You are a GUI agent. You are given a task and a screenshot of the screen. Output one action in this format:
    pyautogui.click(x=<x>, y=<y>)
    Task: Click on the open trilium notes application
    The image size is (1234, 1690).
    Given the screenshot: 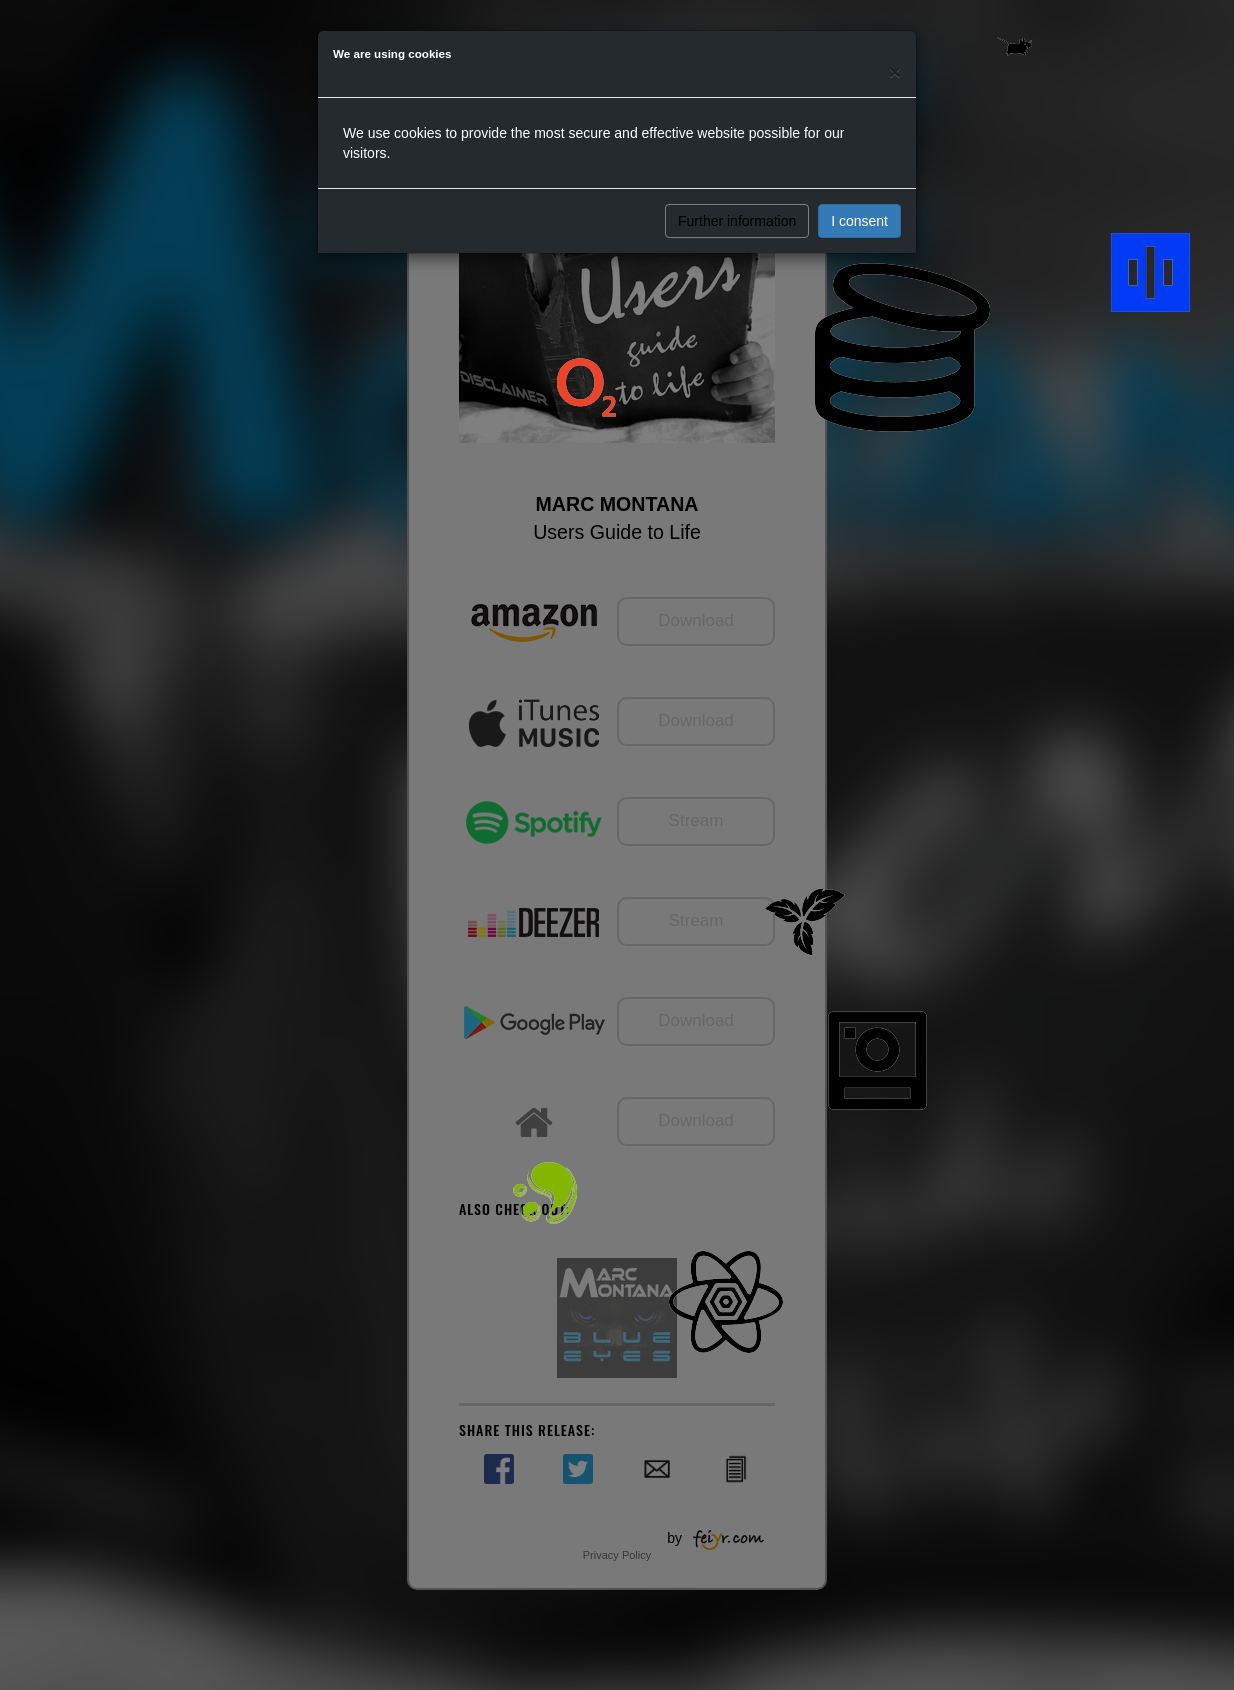 What is the action you would take?
    pyautogui.click(x=805, y=922)
    